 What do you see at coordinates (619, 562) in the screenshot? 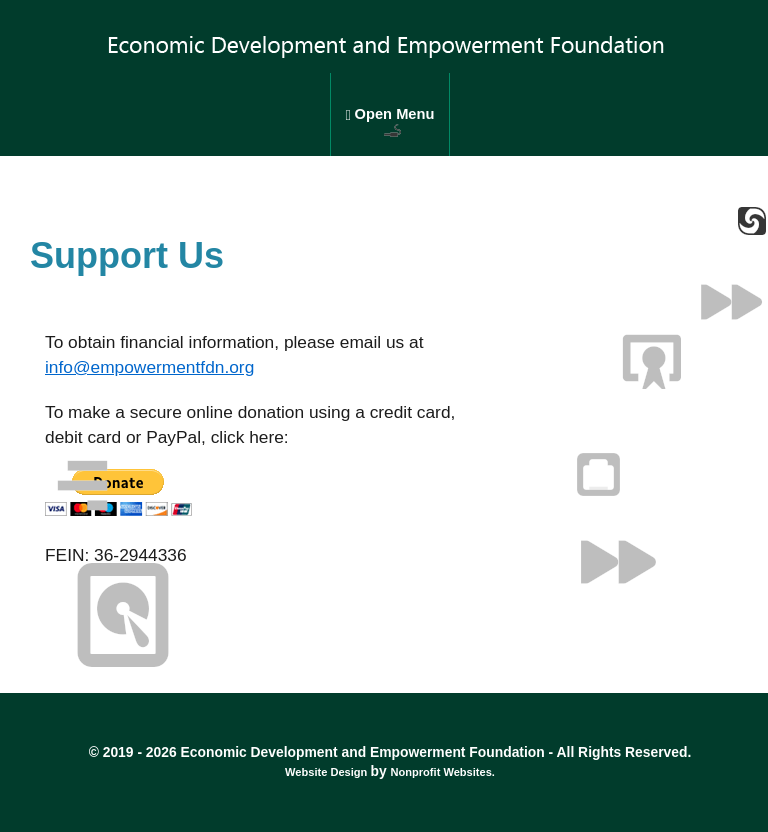
I see `fast forward media playback` at bounding box center [619, 562].